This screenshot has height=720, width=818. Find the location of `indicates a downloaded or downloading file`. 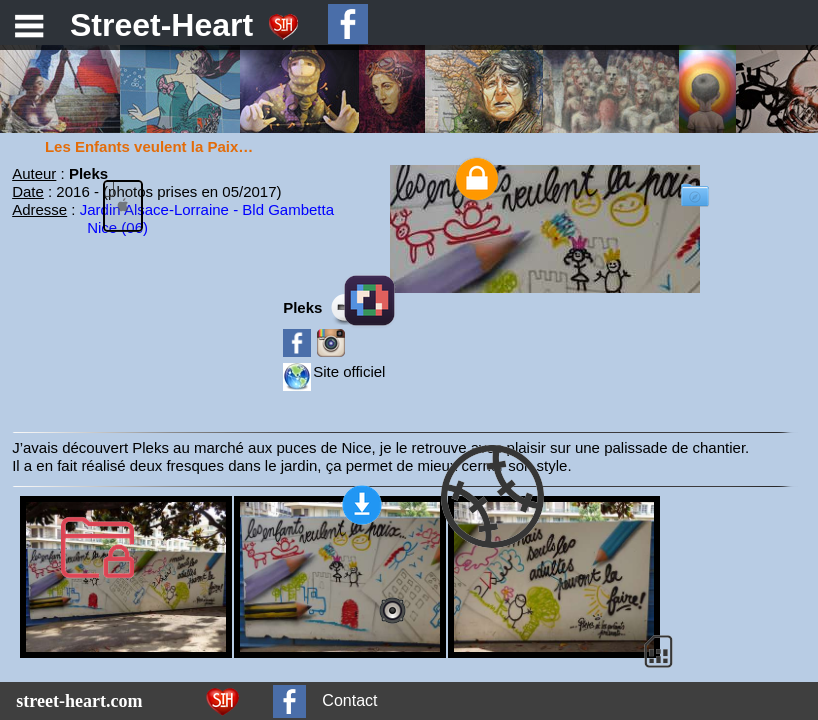

indicates a downloaded or downloading file is located at coordinates (362, 505).